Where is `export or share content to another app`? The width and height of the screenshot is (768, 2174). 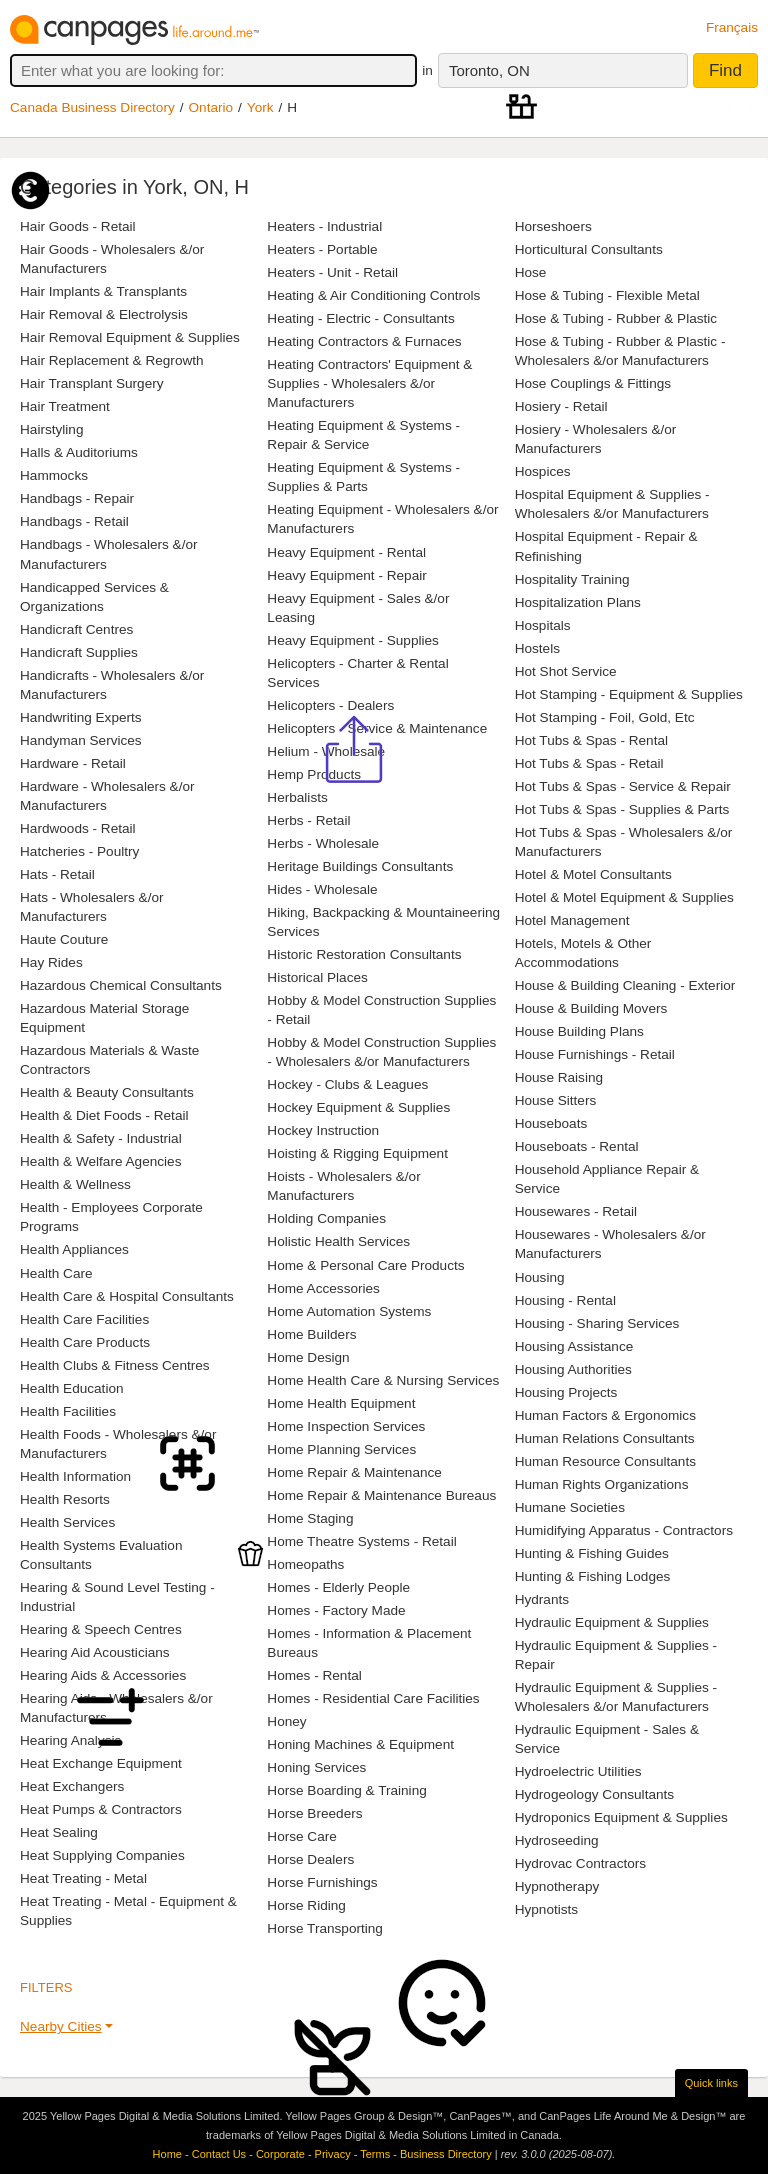 export or share content to another app is located at coordinates (354, 752).